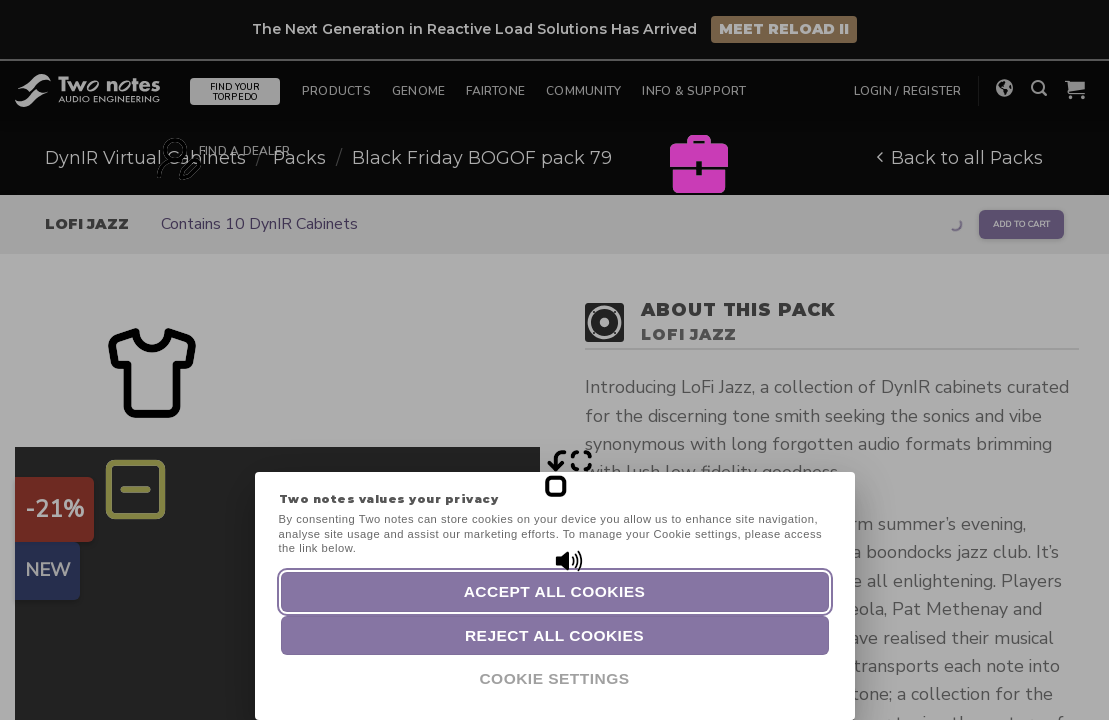  Describe the element at coordinates (152, 373) in the screenshot. I see `browse clothing or apparel items` at that location.